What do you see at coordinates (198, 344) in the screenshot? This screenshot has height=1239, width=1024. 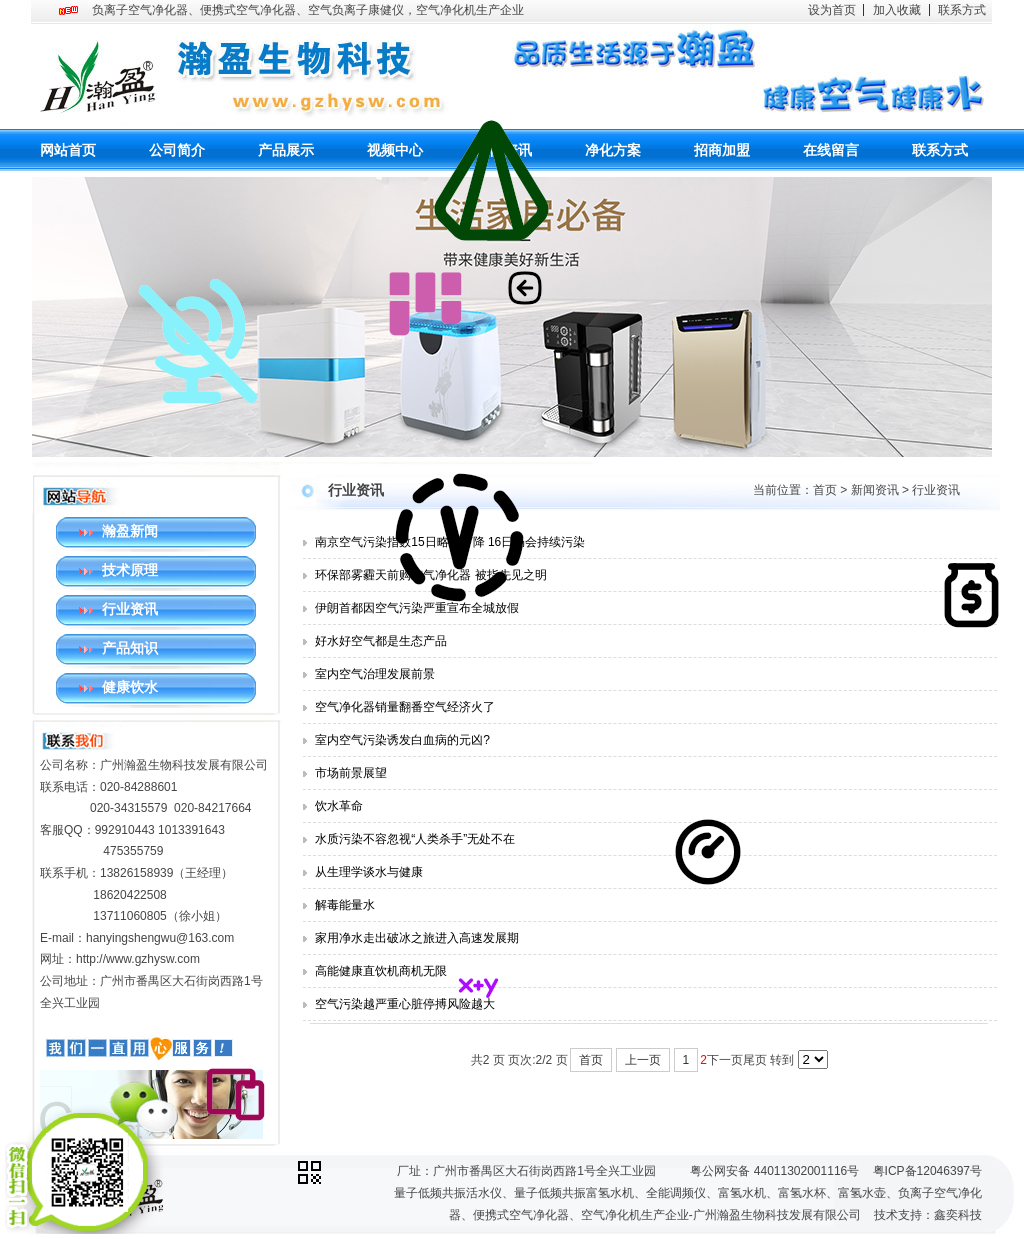 I see `disable network or internet connection` at bounding box center [198, 344].